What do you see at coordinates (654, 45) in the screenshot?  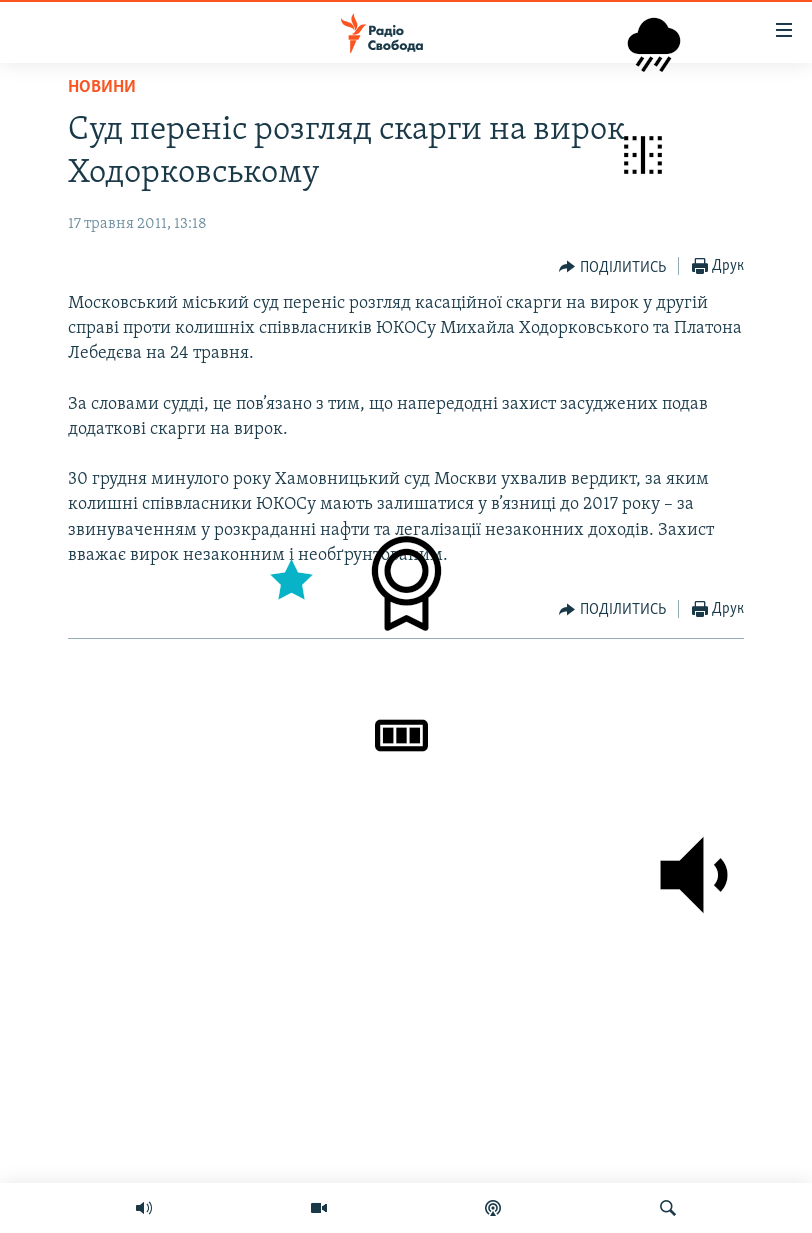 I see `indicates rainy weather conditions` at bounding box center [654, 45].